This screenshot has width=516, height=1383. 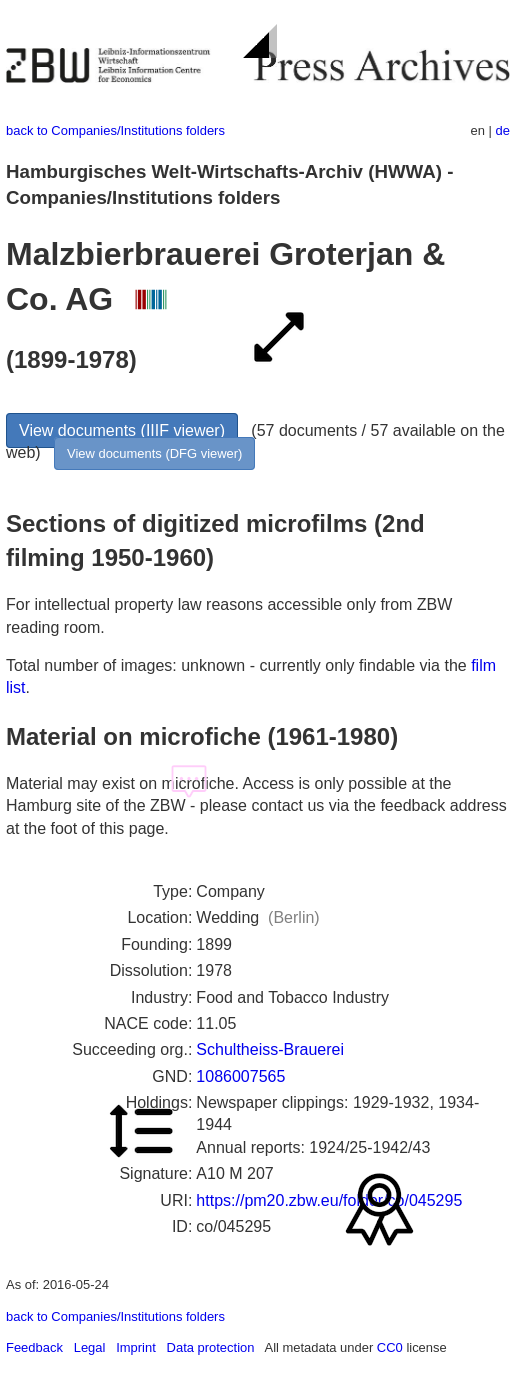 I want to click on adjust line spacing in text, so click(x=141, y=1131).